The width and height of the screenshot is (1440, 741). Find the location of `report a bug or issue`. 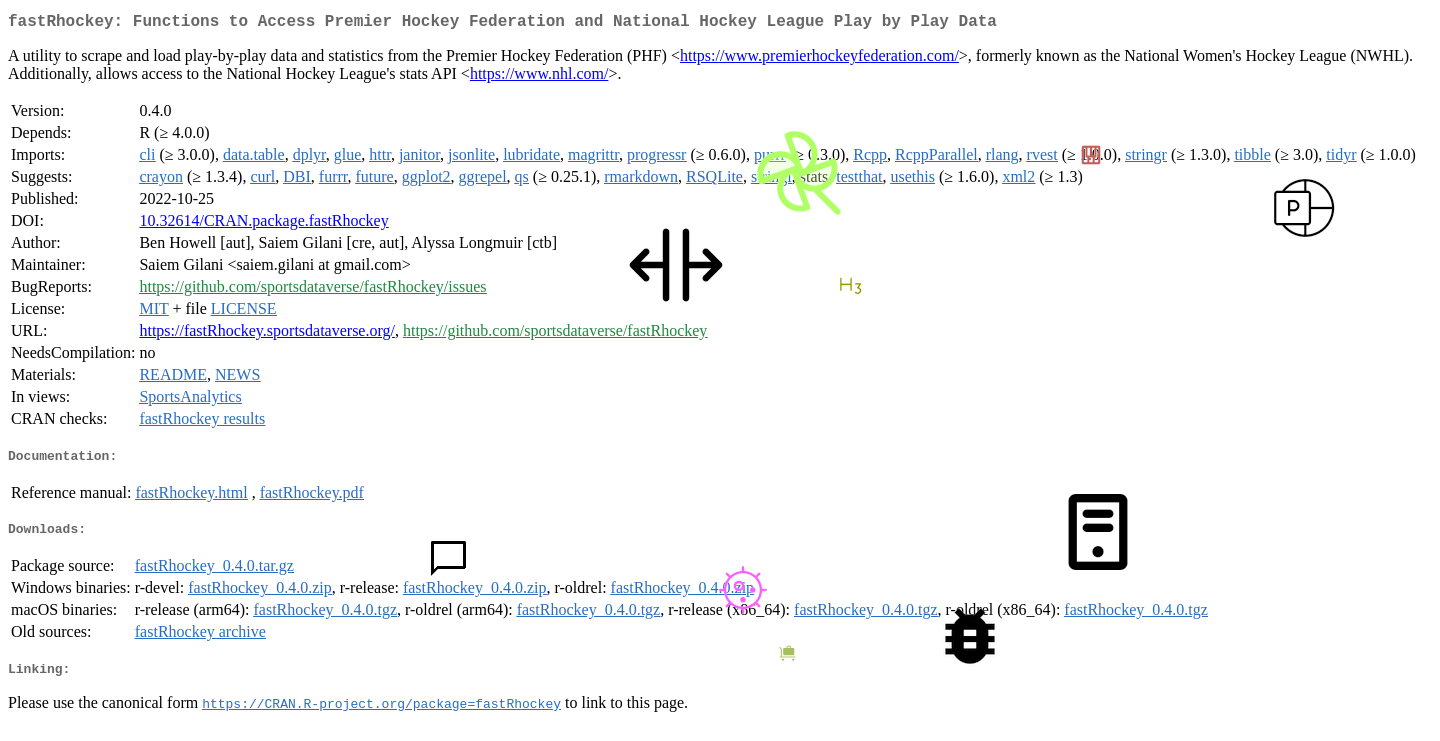

report a bug or issue is located at coordinates (970, 636).